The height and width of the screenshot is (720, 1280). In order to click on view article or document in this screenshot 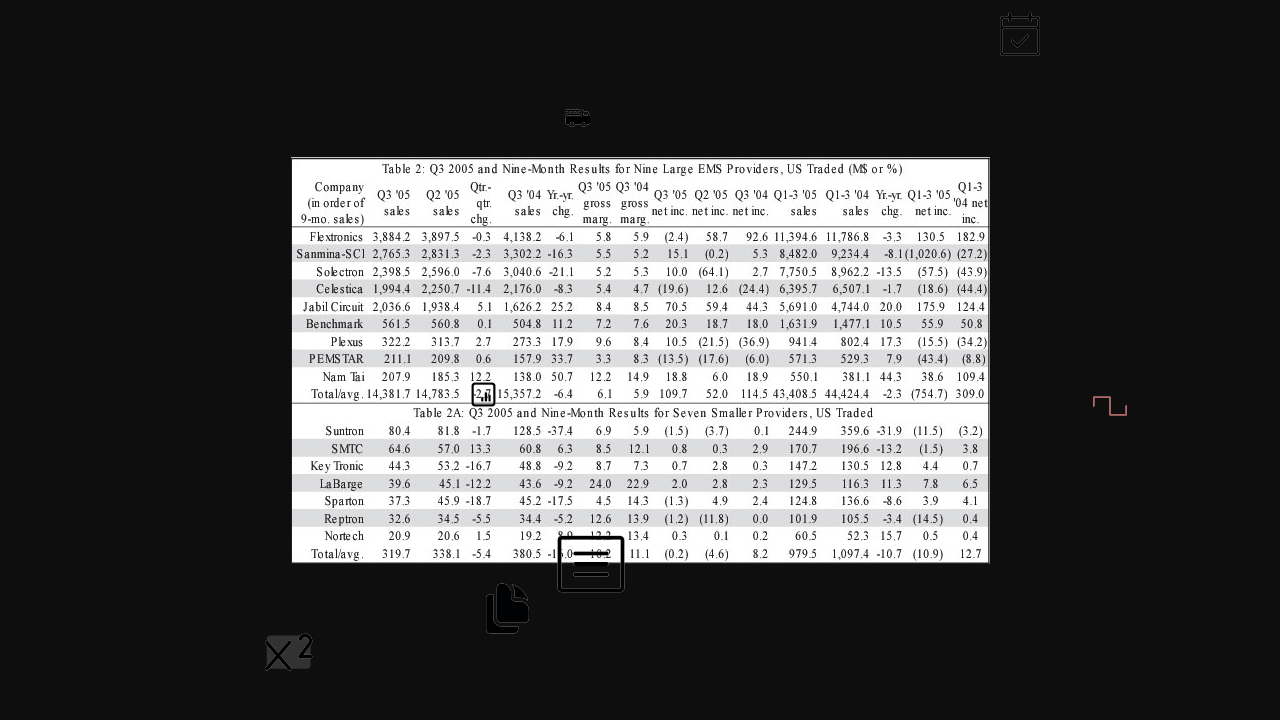, I will do `click(591, 564)`.